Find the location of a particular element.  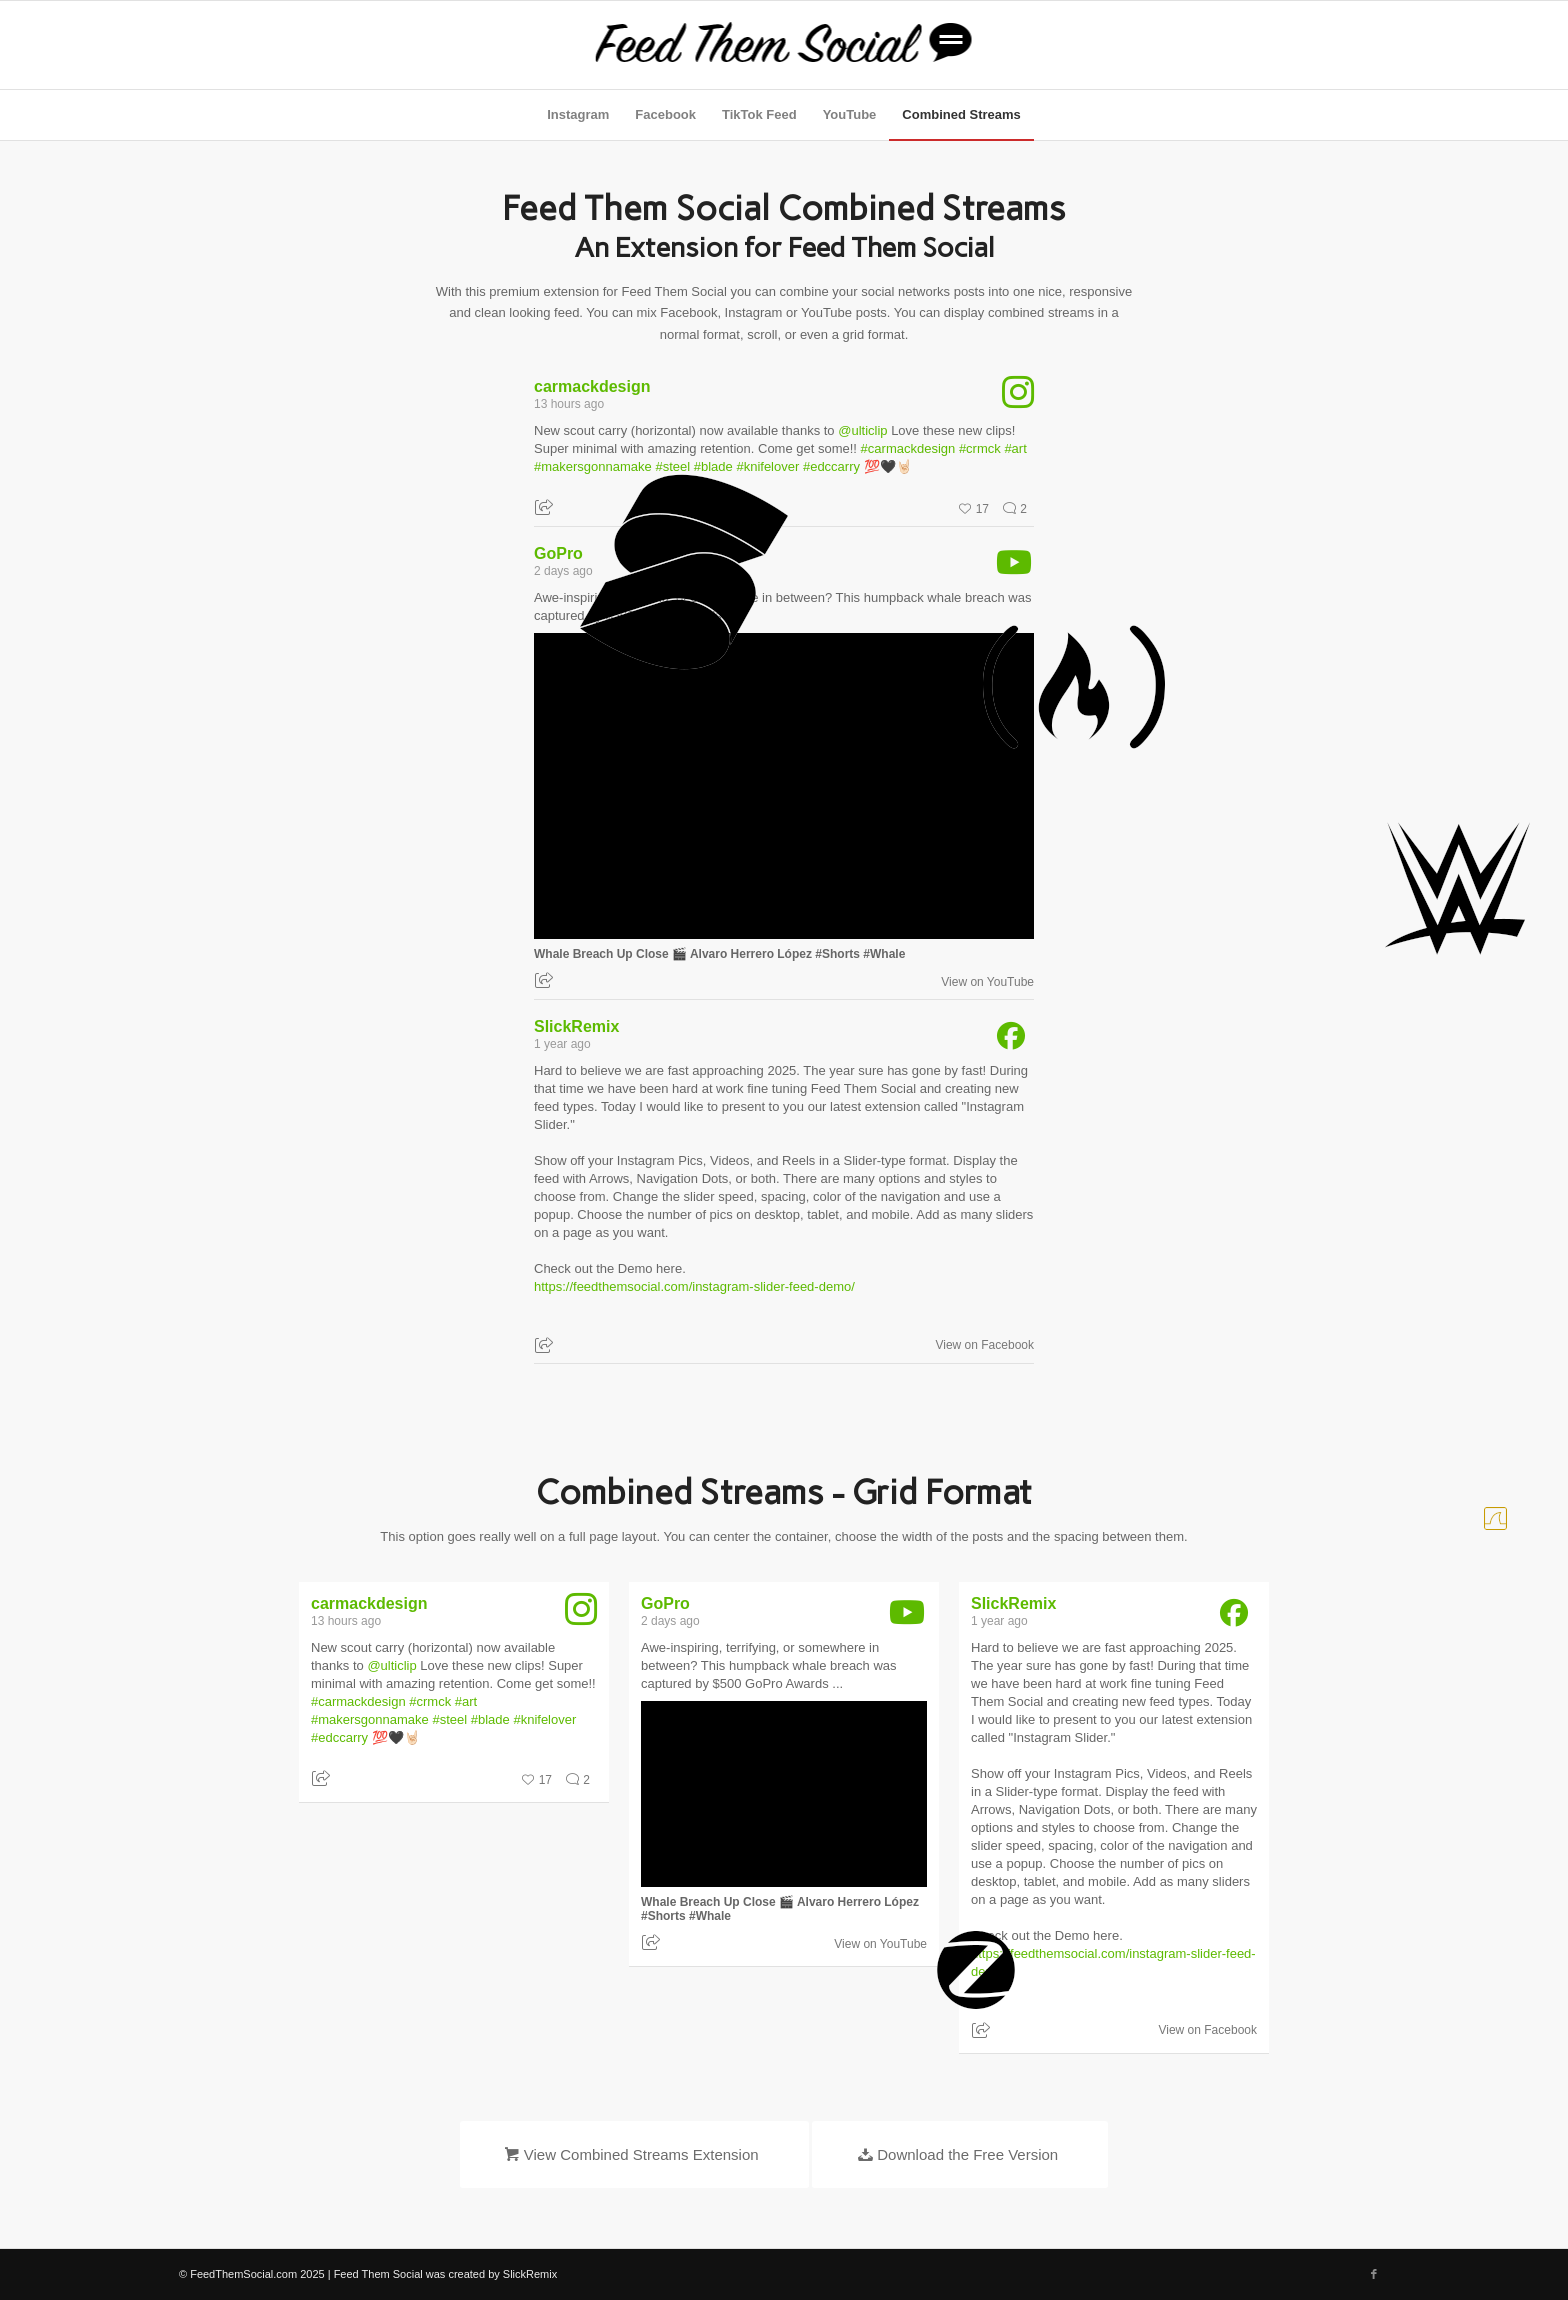

visit freeCodeCamp website is located at coordinates (1074, 687).